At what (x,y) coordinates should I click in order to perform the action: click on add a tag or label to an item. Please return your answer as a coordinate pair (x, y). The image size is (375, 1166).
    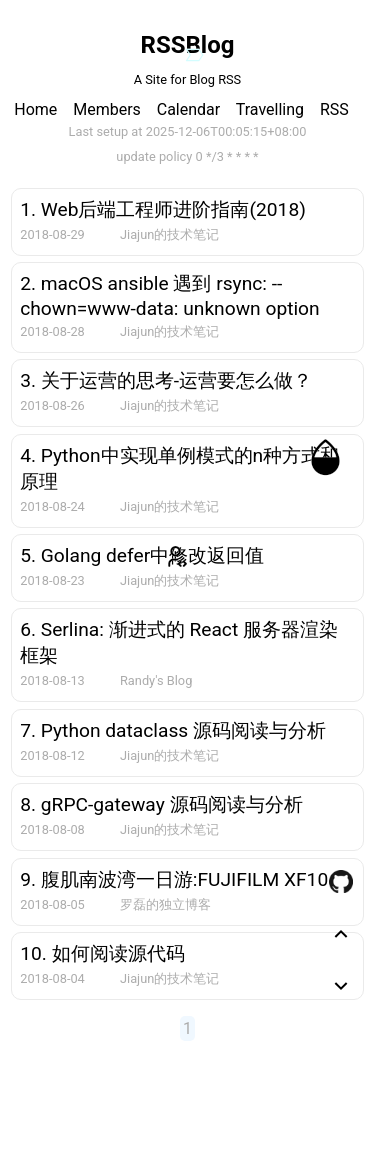
    Looking at the image, I should click on (194, 55).